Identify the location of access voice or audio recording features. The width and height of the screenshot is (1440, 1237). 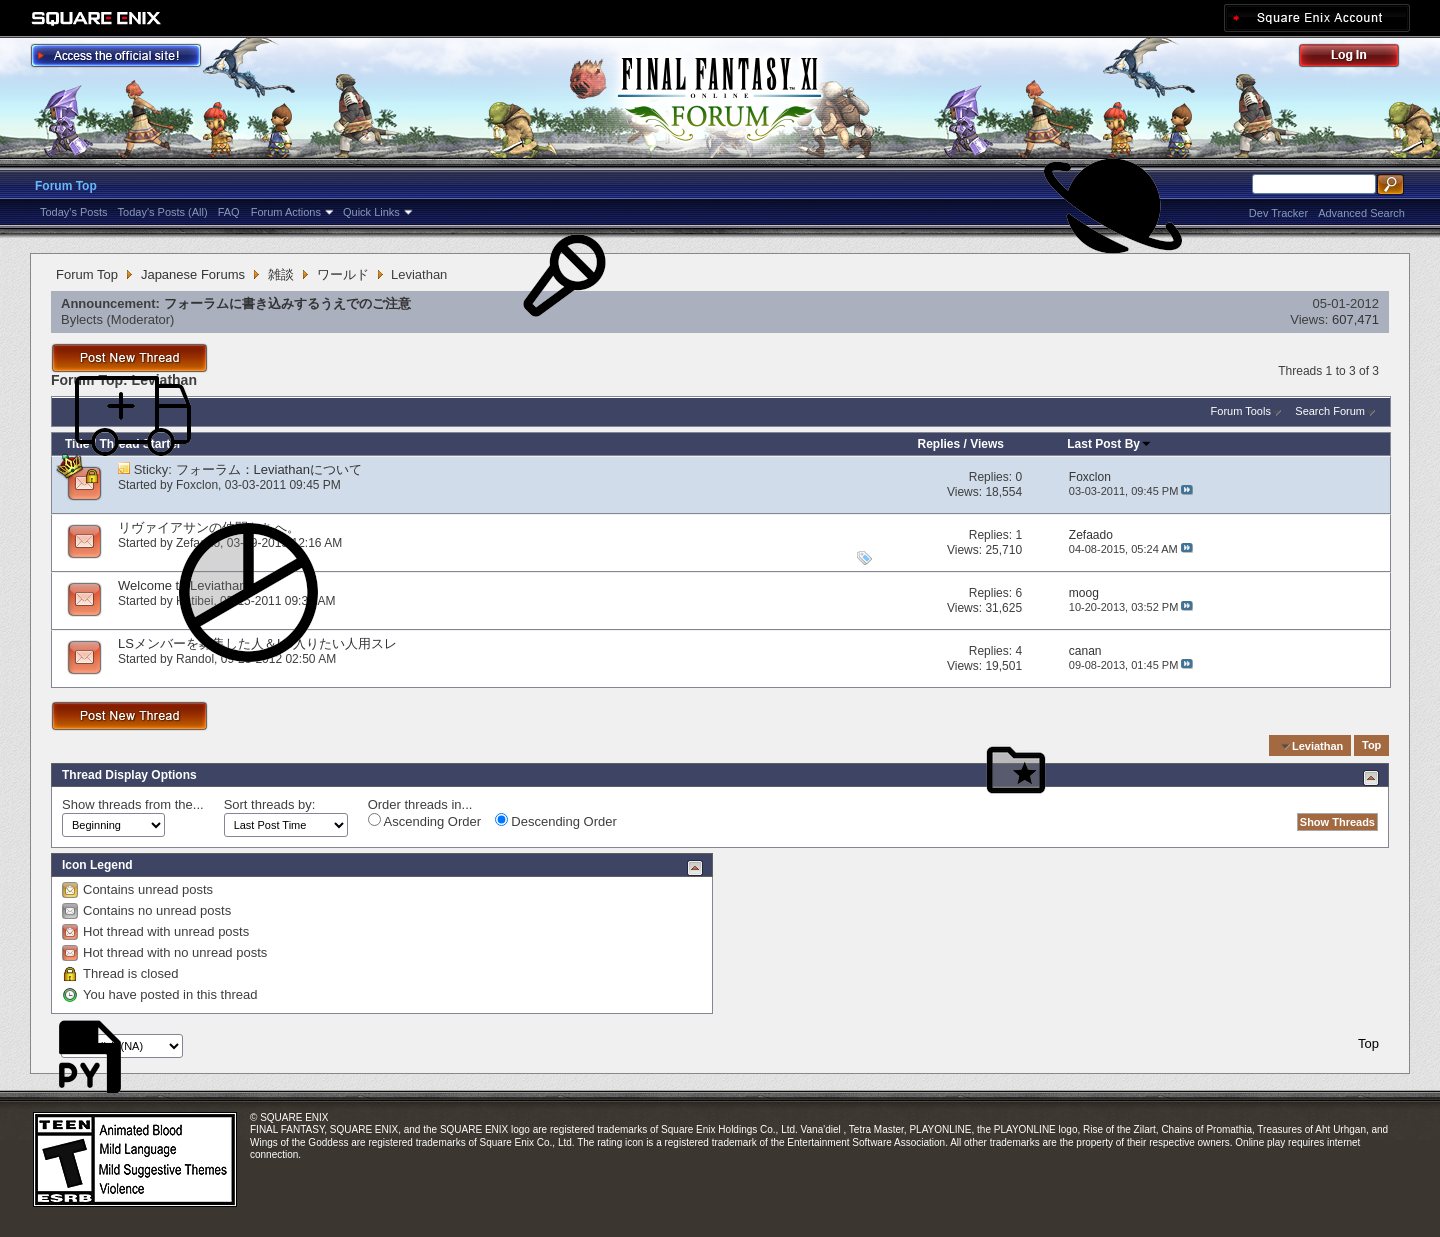
(563, 277).